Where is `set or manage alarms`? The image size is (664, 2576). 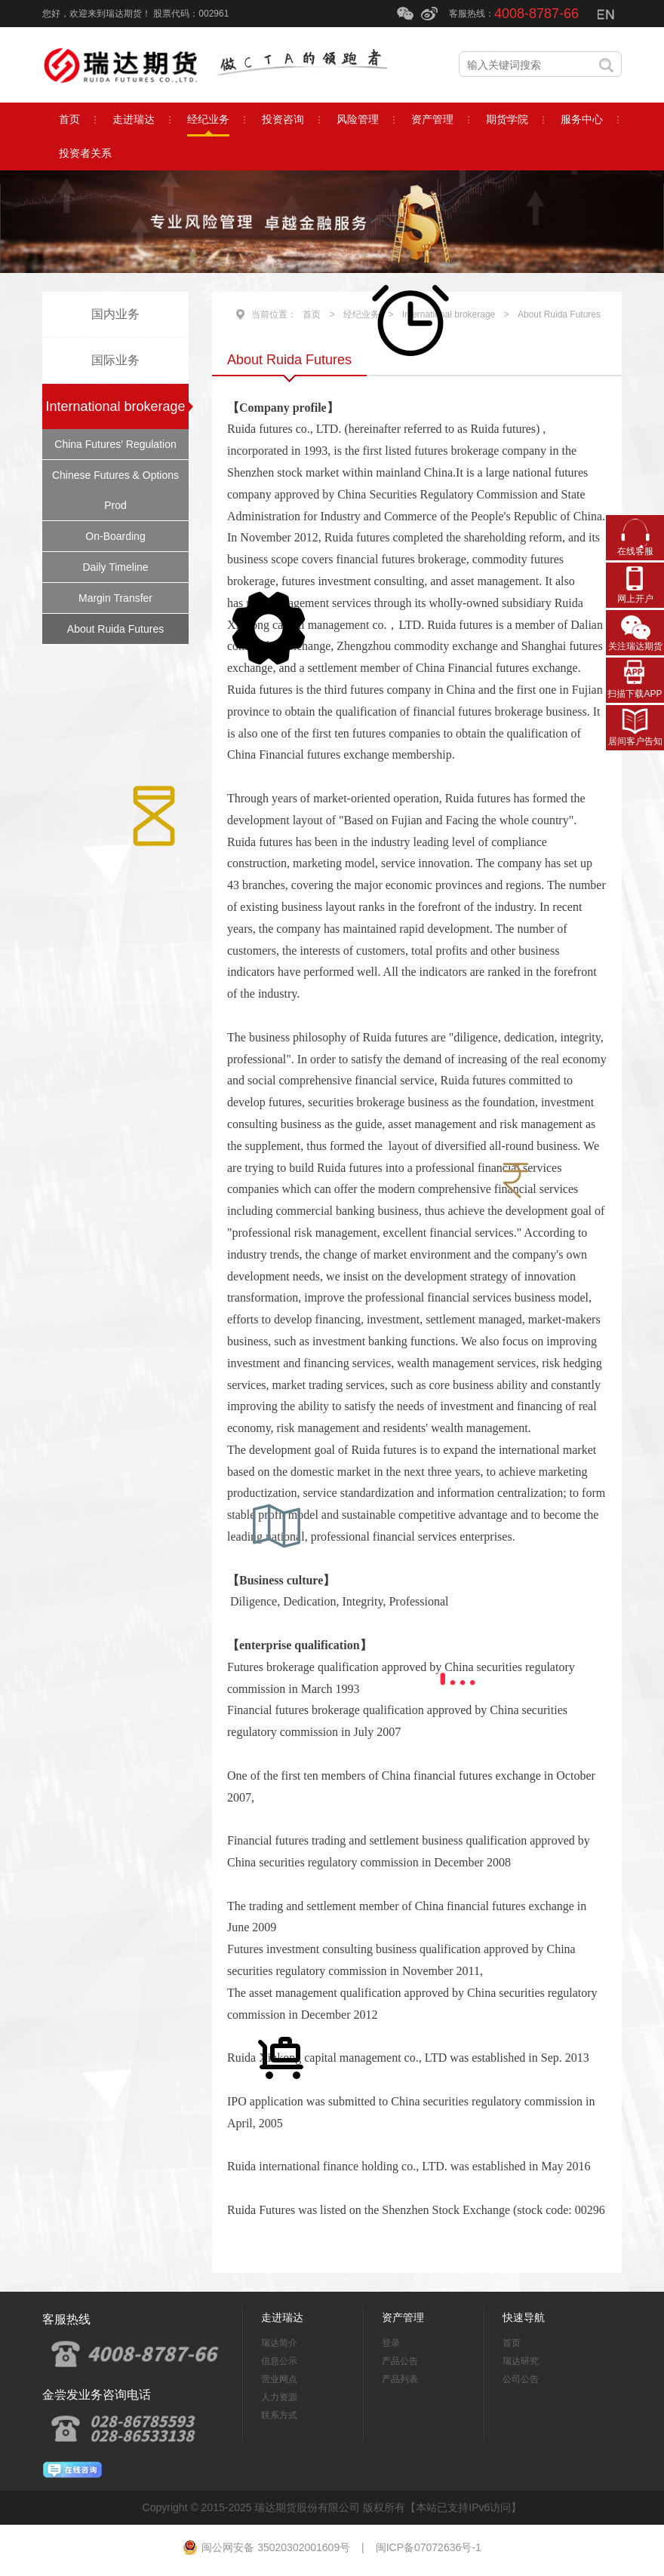 set or manage alarms is located at coordinates (410, 320).